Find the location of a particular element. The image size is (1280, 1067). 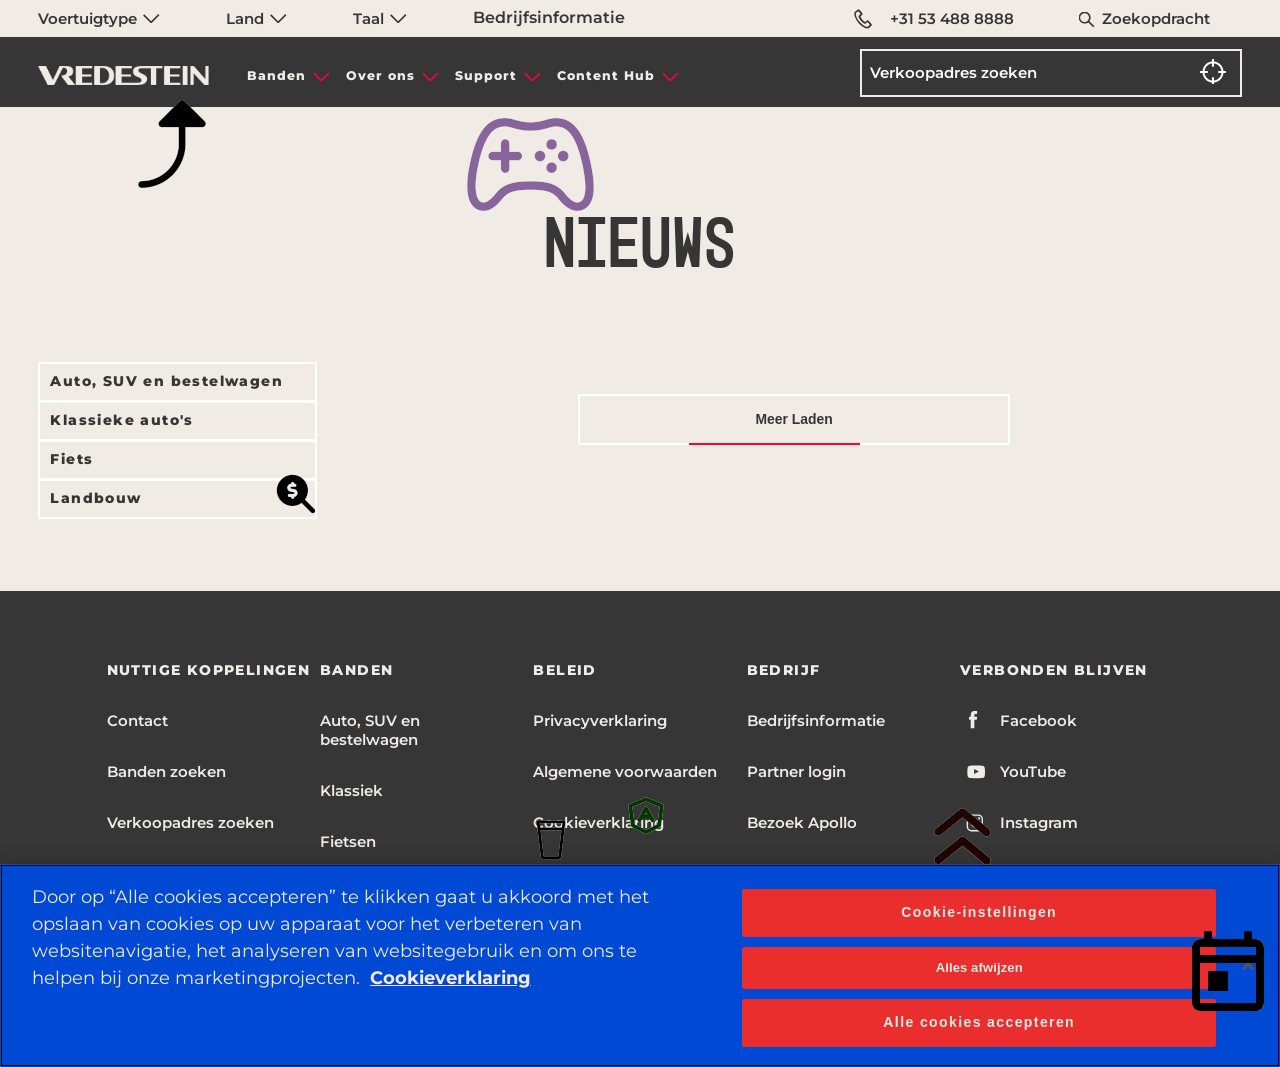

access gaming features or game library is located at coordinates (530, 164).